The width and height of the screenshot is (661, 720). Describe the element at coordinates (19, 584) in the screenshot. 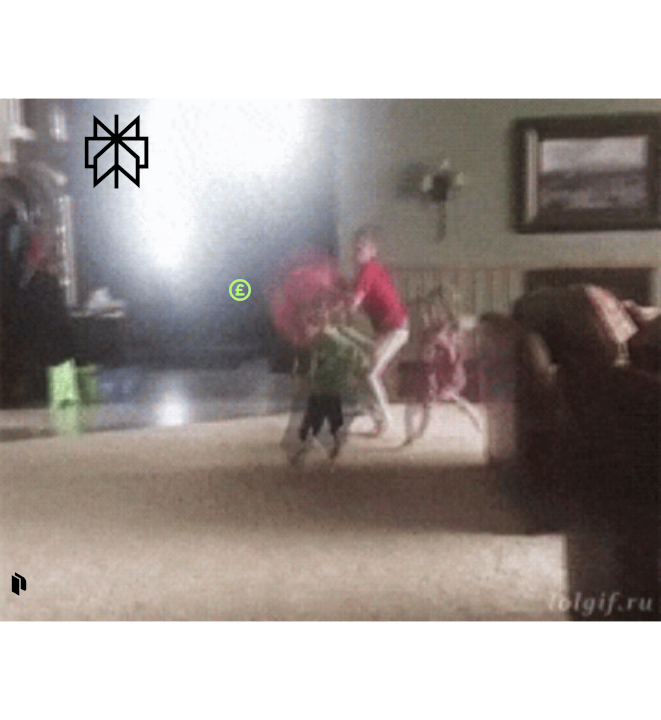

I see `HashiCorp Packer application` at that location.